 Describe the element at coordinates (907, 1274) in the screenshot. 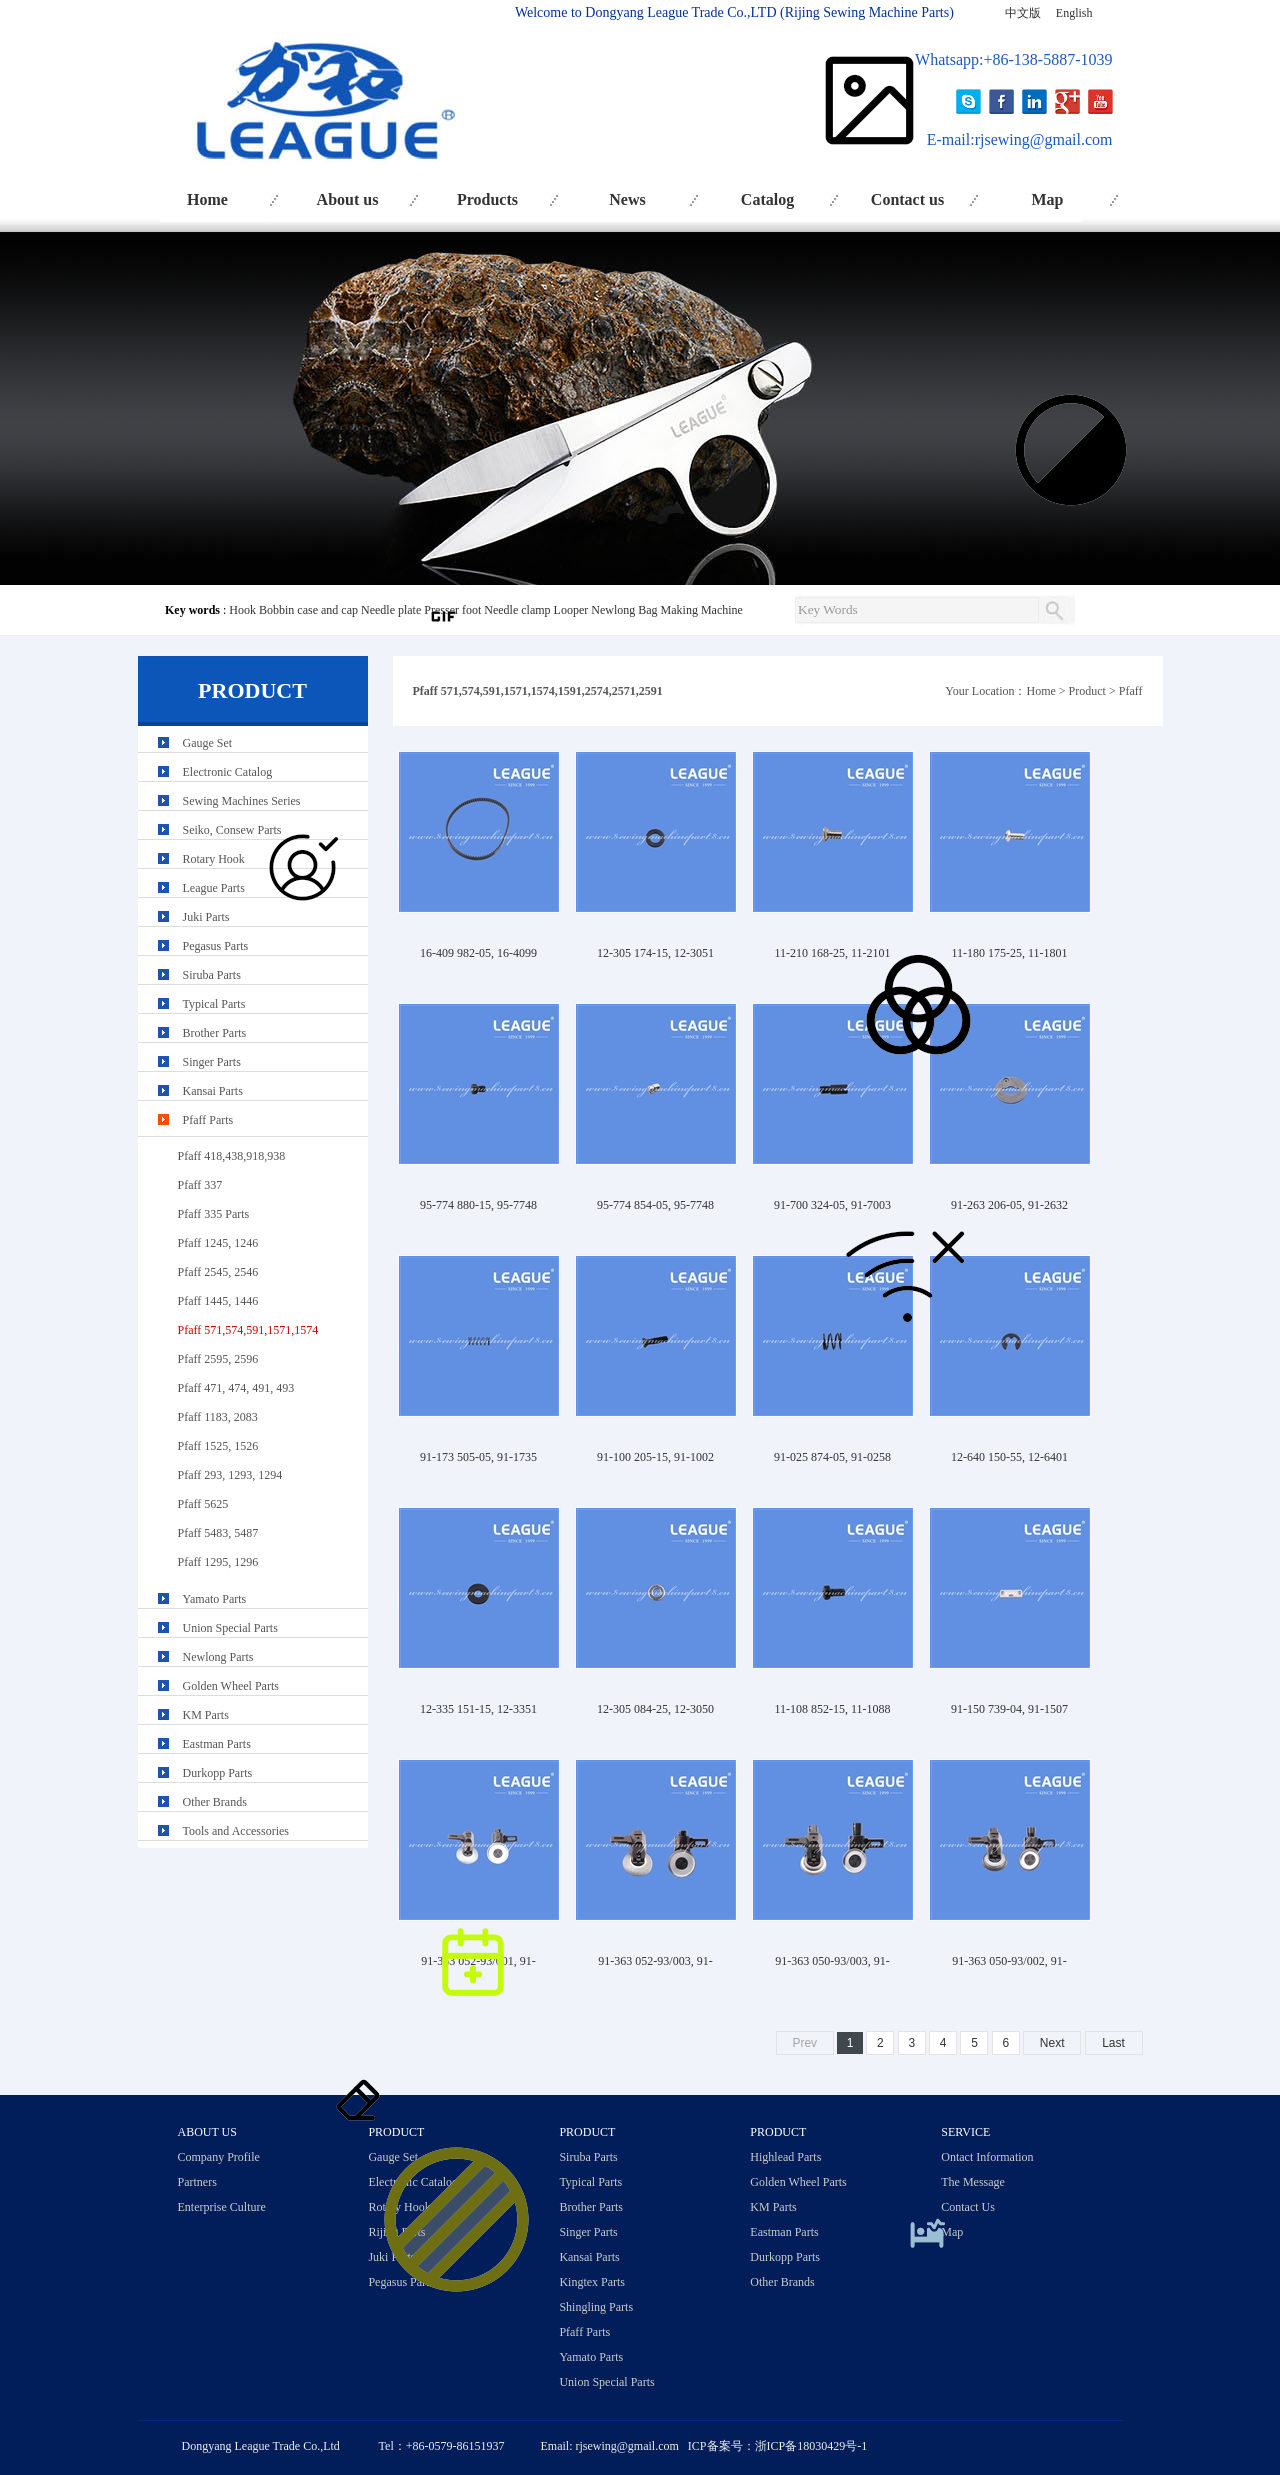

I see `indicates no wifi connection available` at that location.